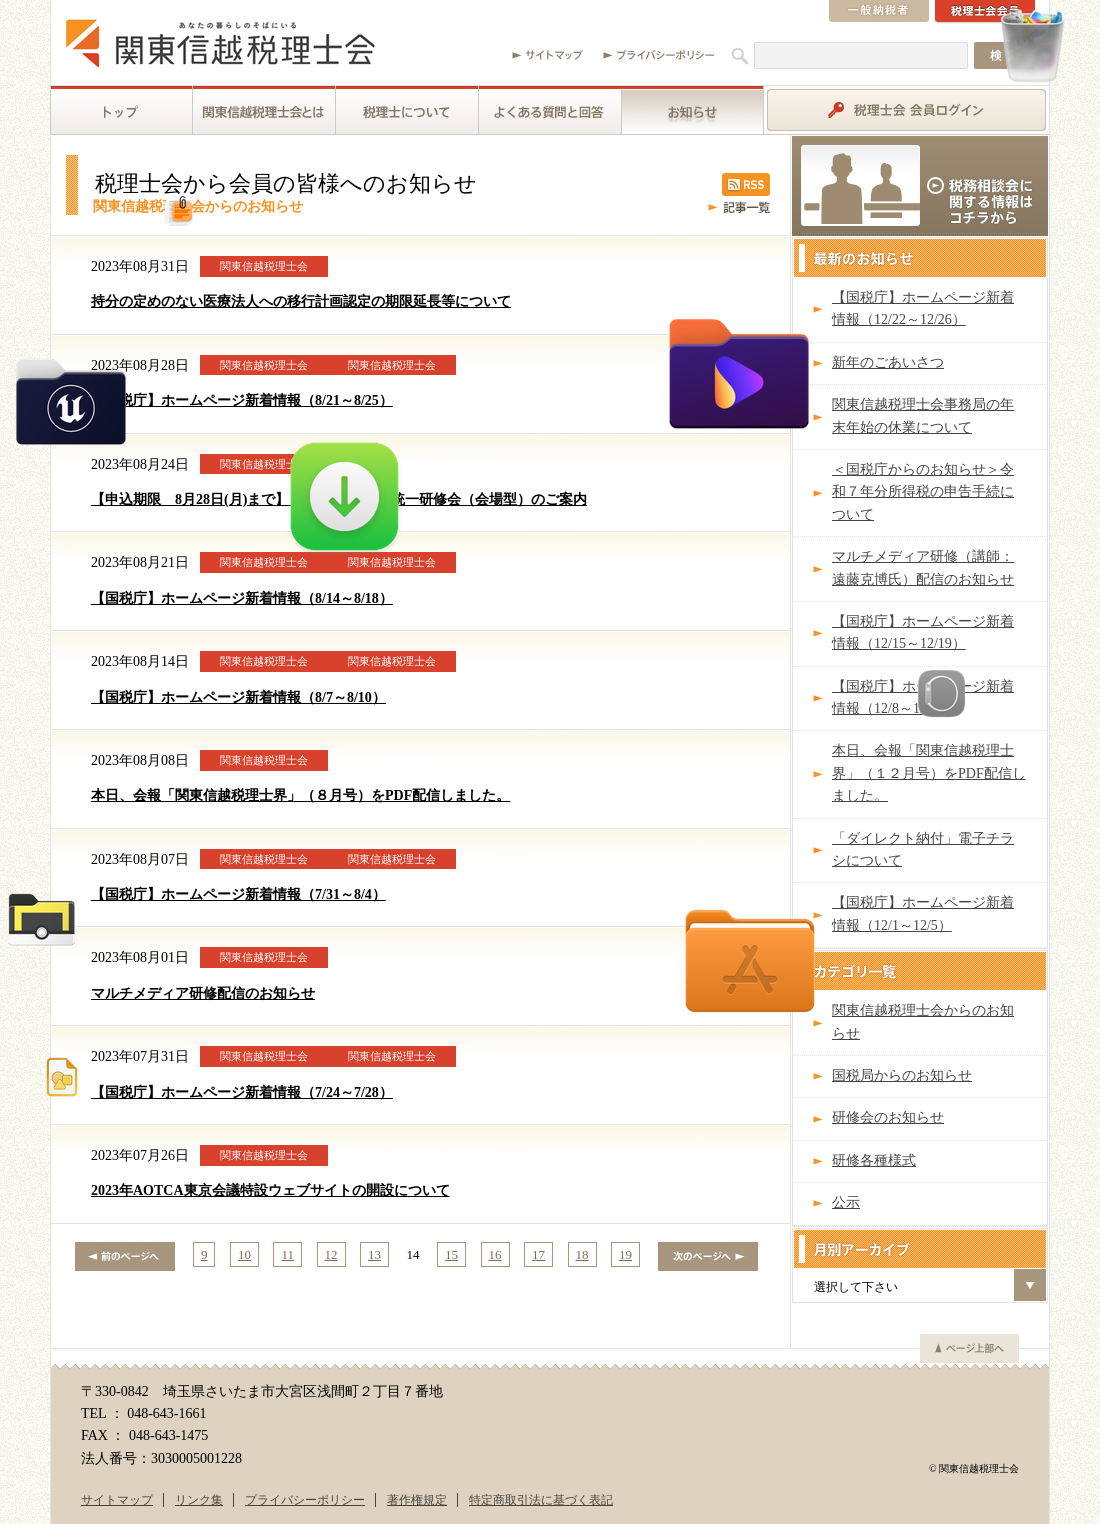  I want to click on trash bin containing items ready to be emptied, so click(1032, 46).